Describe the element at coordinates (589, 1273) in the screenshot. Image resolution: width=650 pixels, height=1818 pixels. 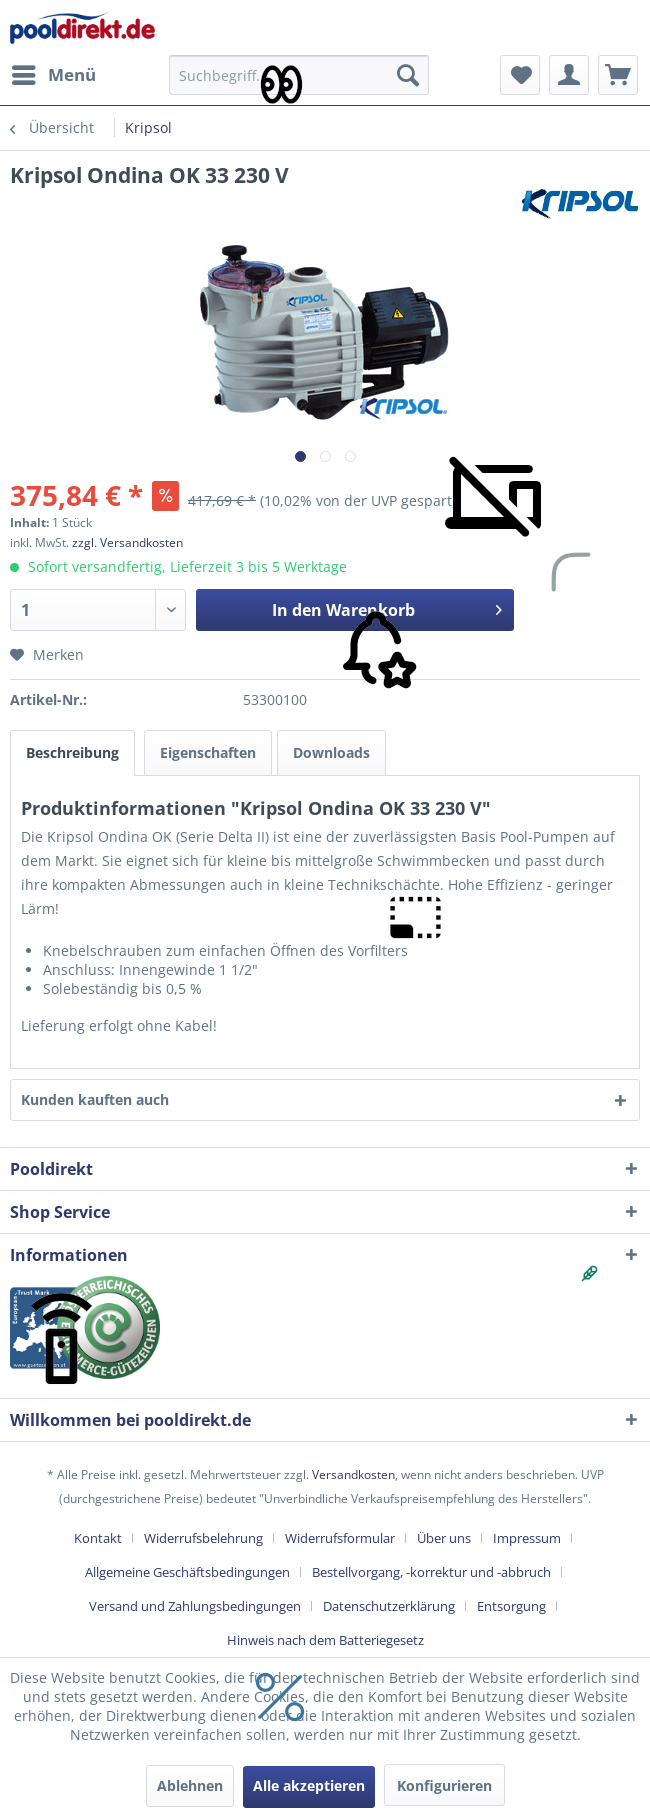
I see `compose a new message or note` at that location.